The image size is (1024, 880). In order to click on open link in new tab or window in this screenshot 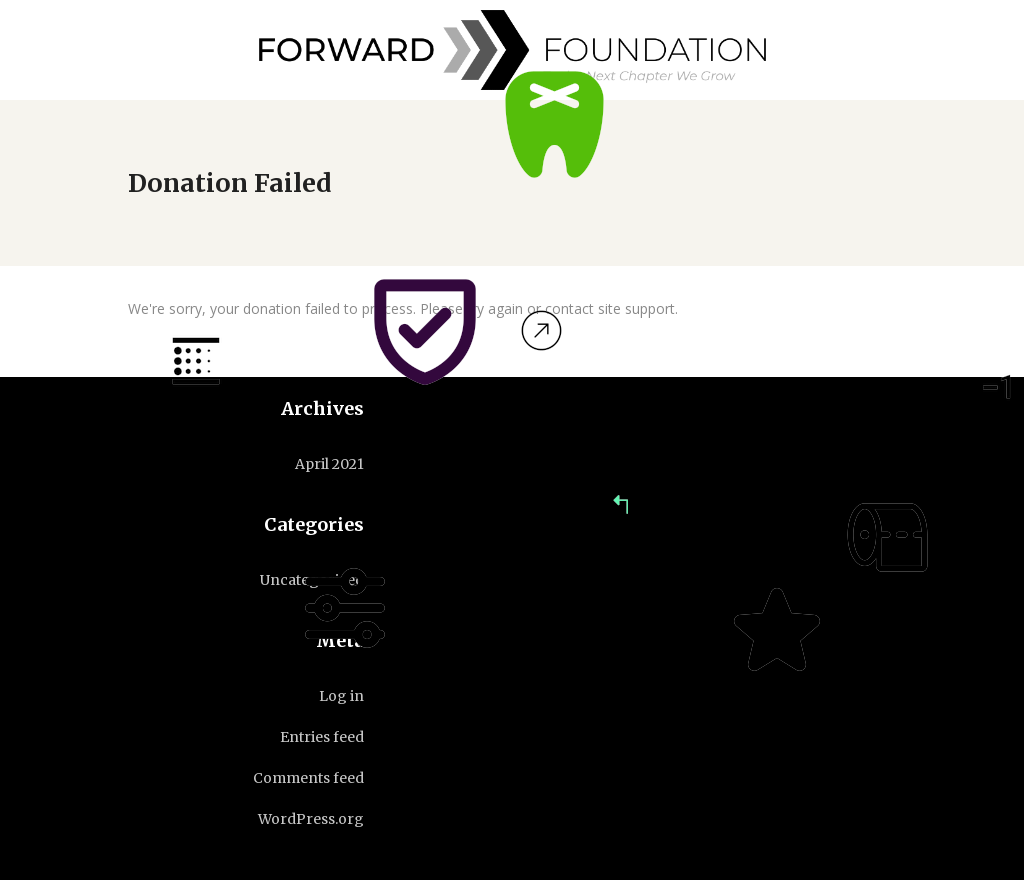, I will do `click(541, 330)`.